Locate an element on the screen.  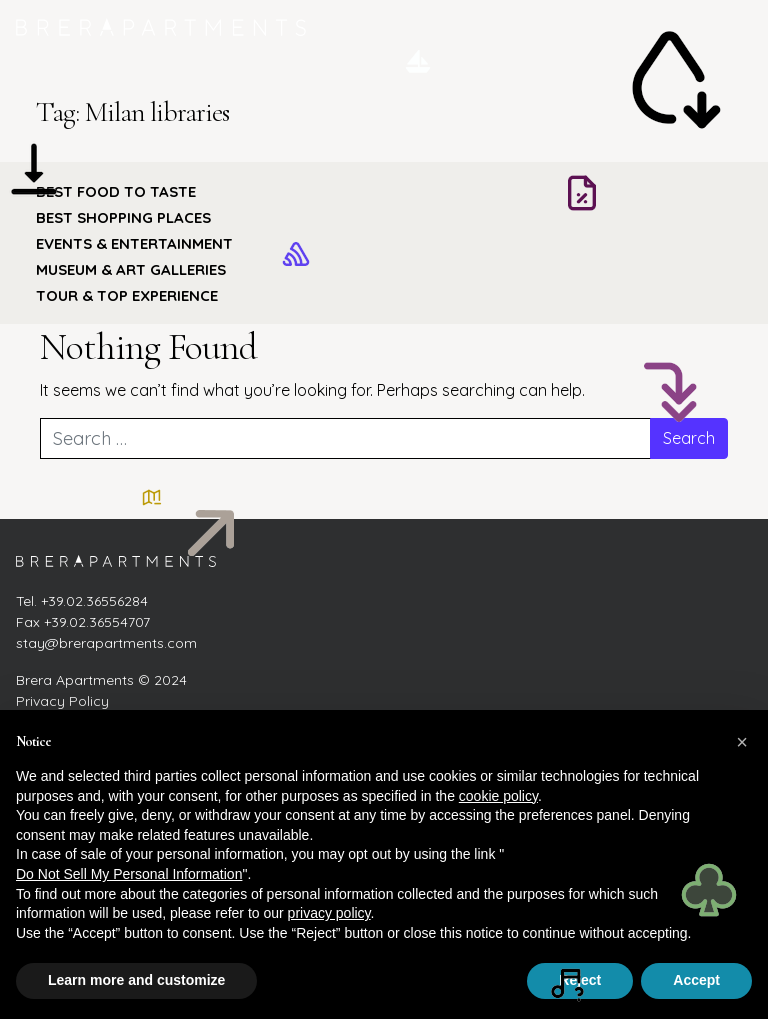
sentry error monitoring integration is located at coordinates (296, 254).